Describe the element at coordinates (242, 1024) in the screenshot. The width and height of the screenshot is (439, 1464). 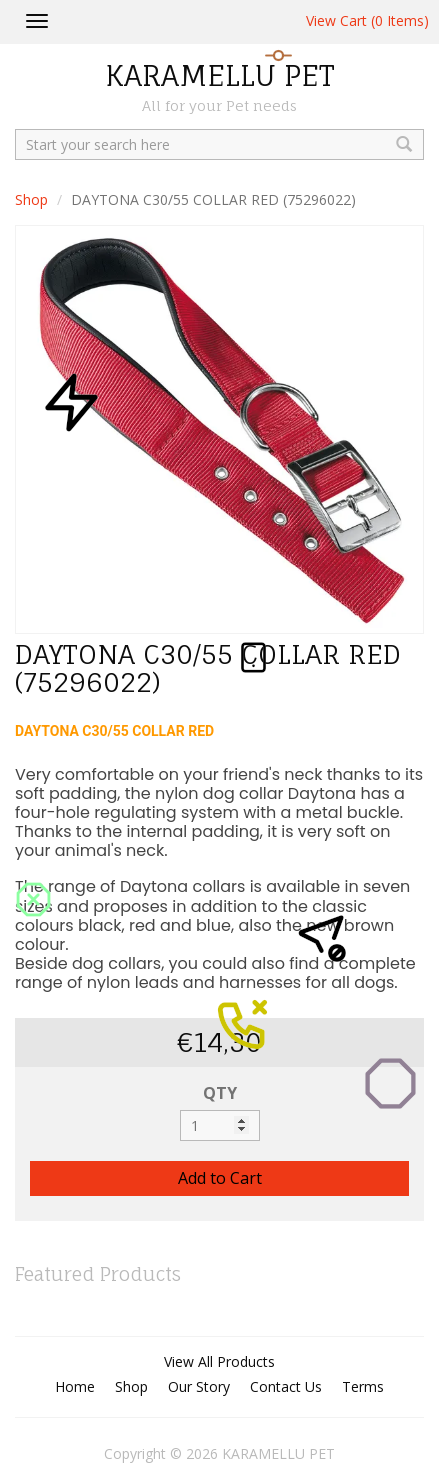
I see `end the current phone call` at that location.